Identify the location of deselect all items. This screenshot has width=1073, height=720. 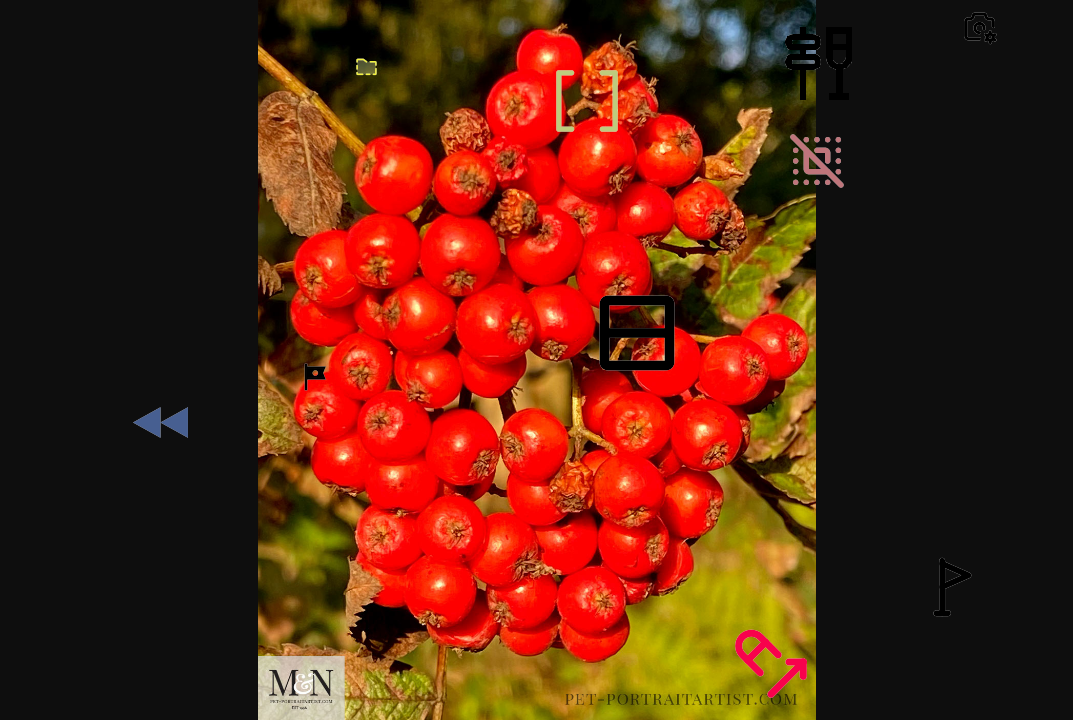
(817, 161).